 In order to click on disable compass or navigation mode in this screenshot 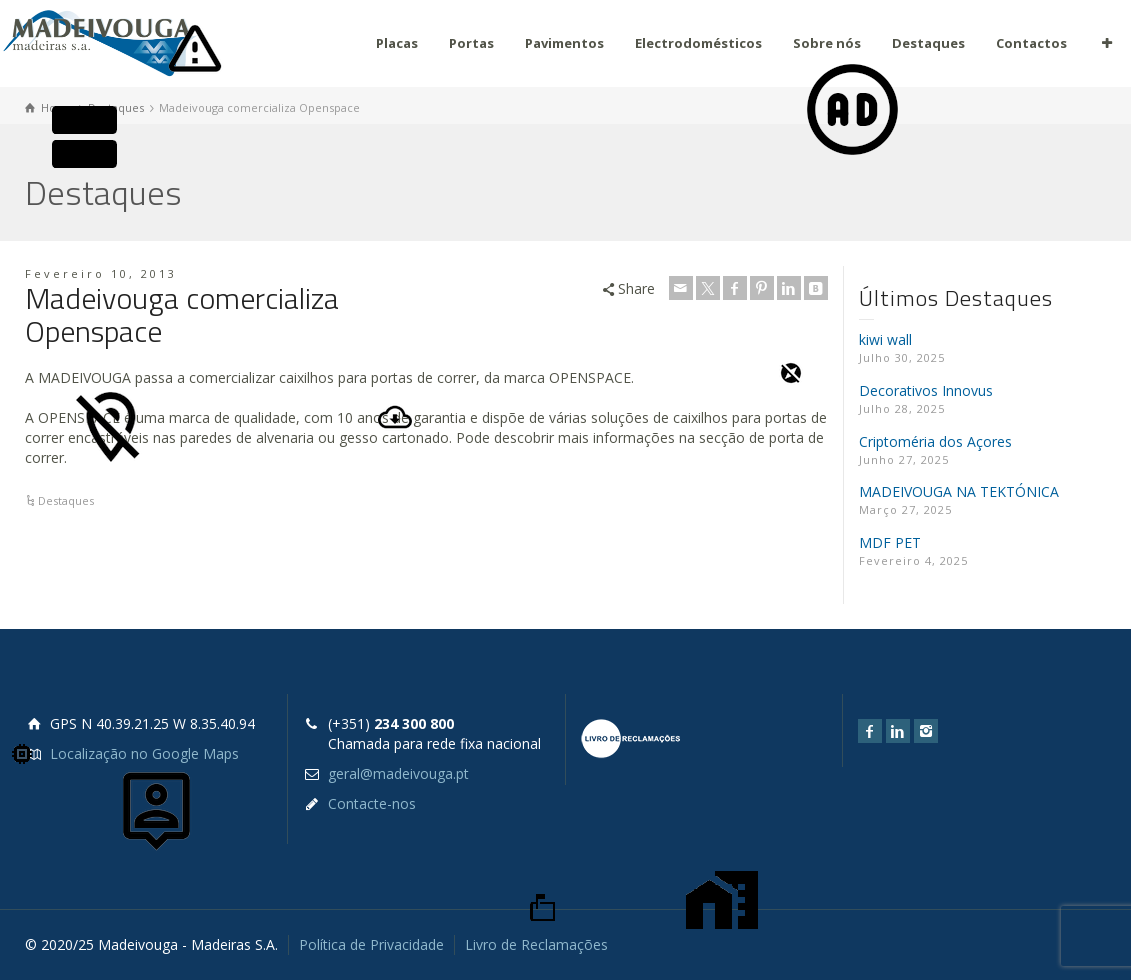, I will do `click(791, 373)`.